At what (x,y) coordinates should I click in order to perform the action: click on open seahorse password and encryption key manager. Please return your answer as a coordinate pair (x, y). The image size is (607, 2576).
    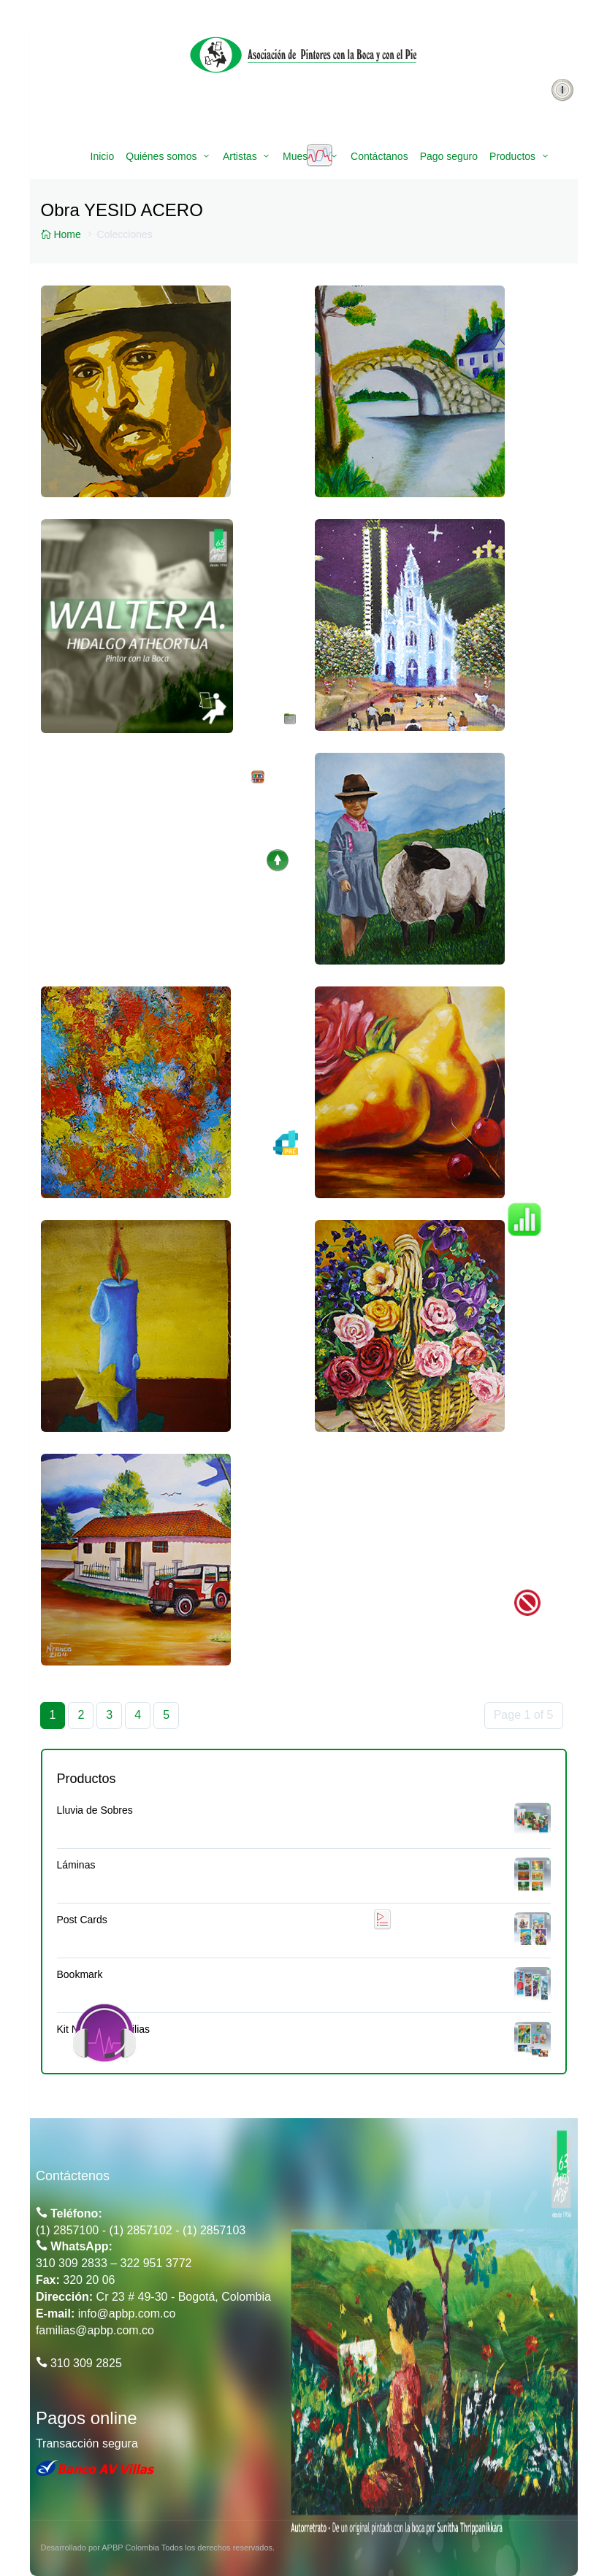
    Looking at the image, I should click on (562, 90).